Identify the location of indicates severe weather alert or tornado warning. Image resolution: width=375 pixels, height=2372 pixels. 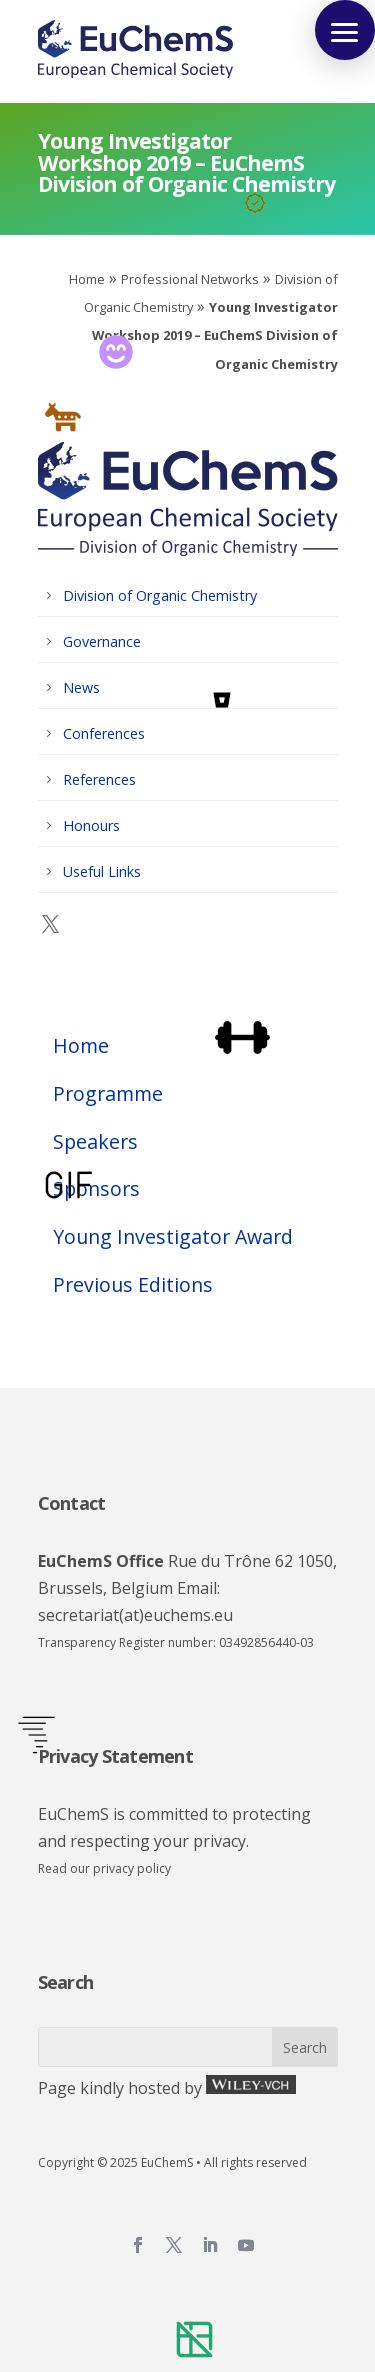
(36, 1733).